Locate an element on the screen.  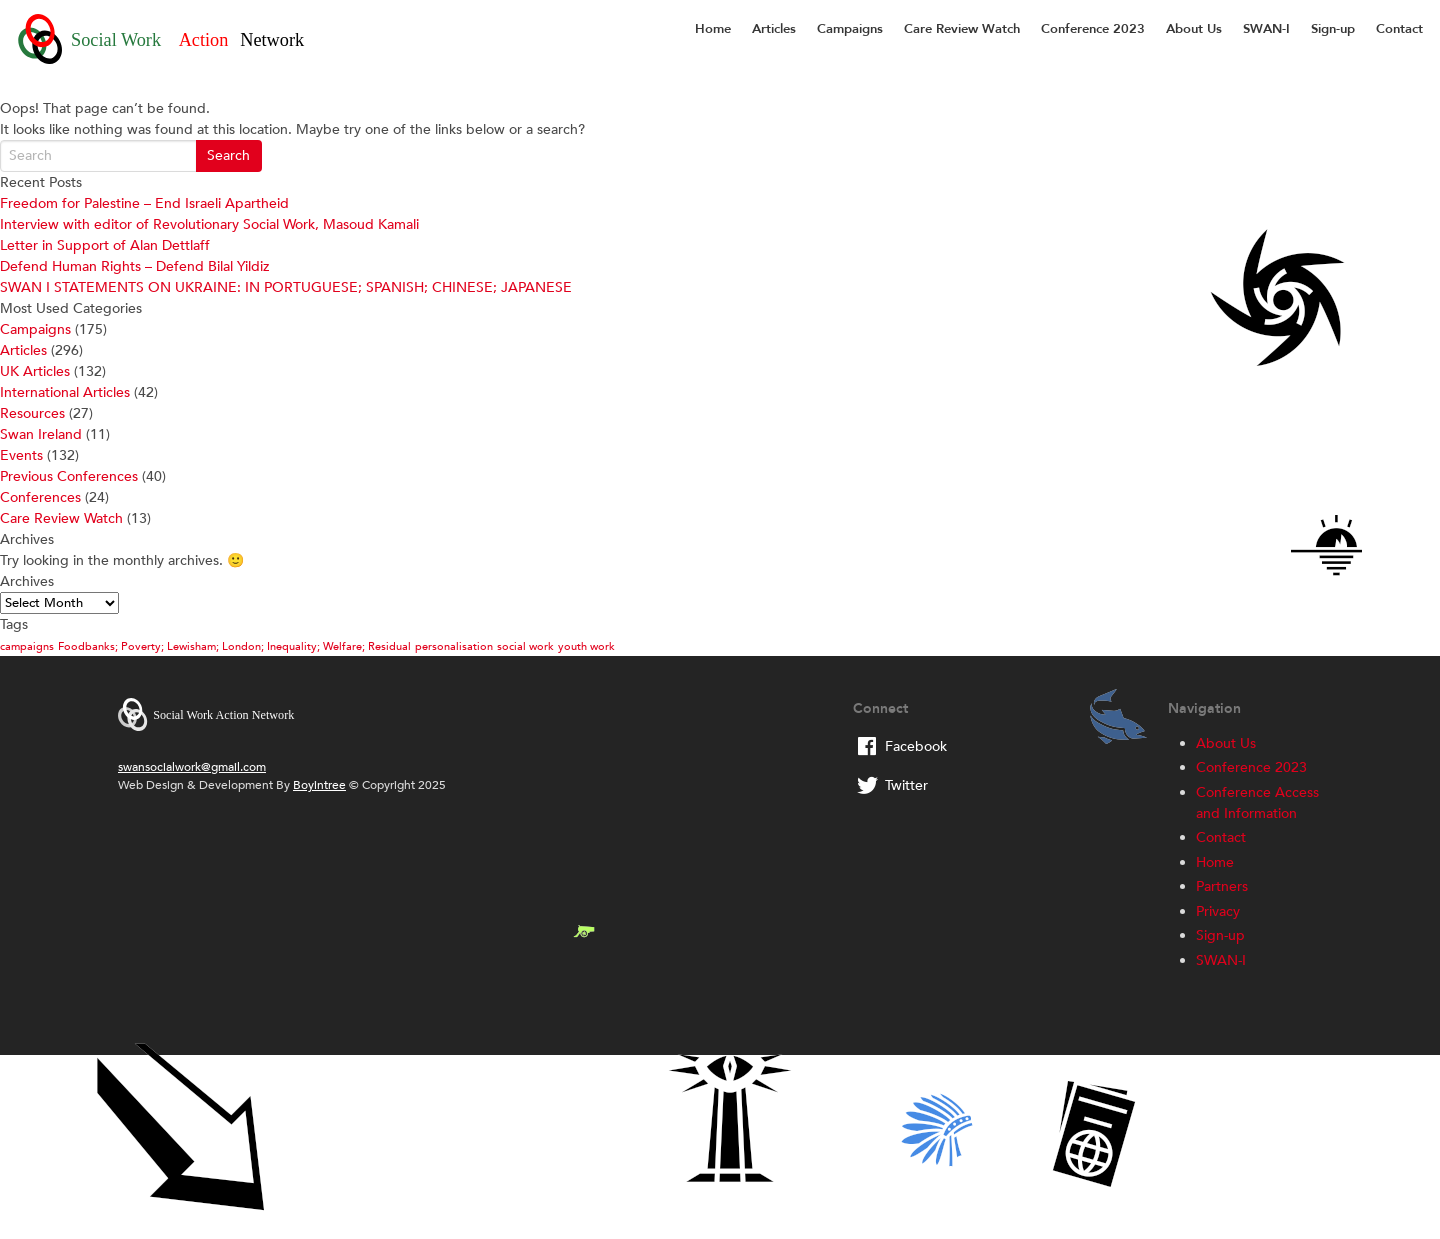
select native american or tribal theme is located at coordinates (937, 1130).